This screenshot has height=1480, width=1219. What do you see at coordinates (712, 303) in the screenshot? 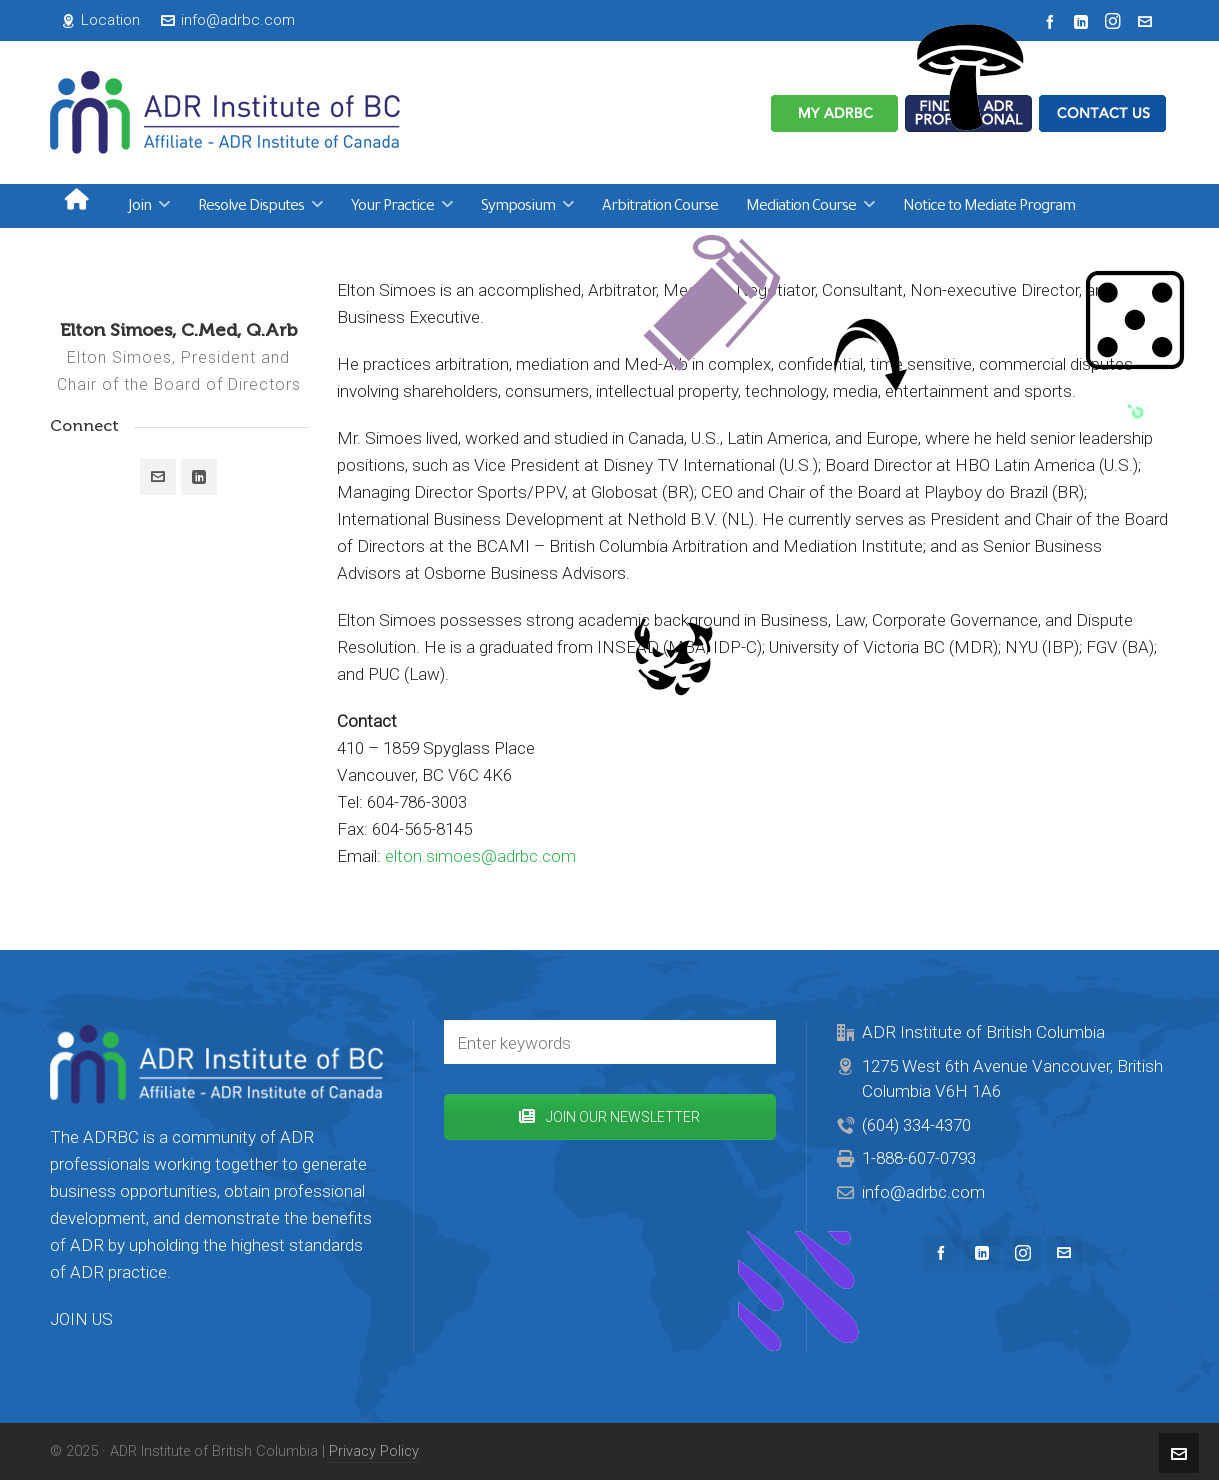
I see `equip stun grenade weapon` at bounding box center [712, 303].